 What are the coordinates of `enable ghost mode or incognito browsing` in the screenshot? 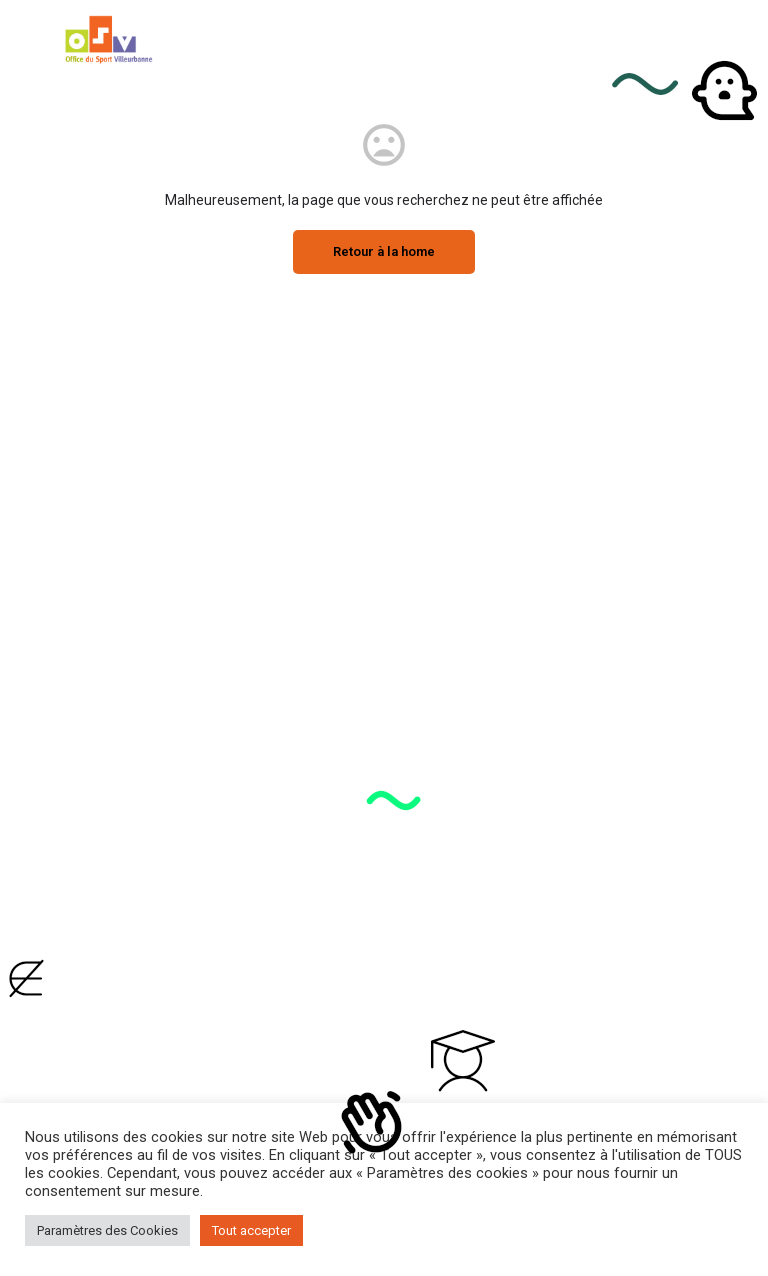 It's located at (724, 90).